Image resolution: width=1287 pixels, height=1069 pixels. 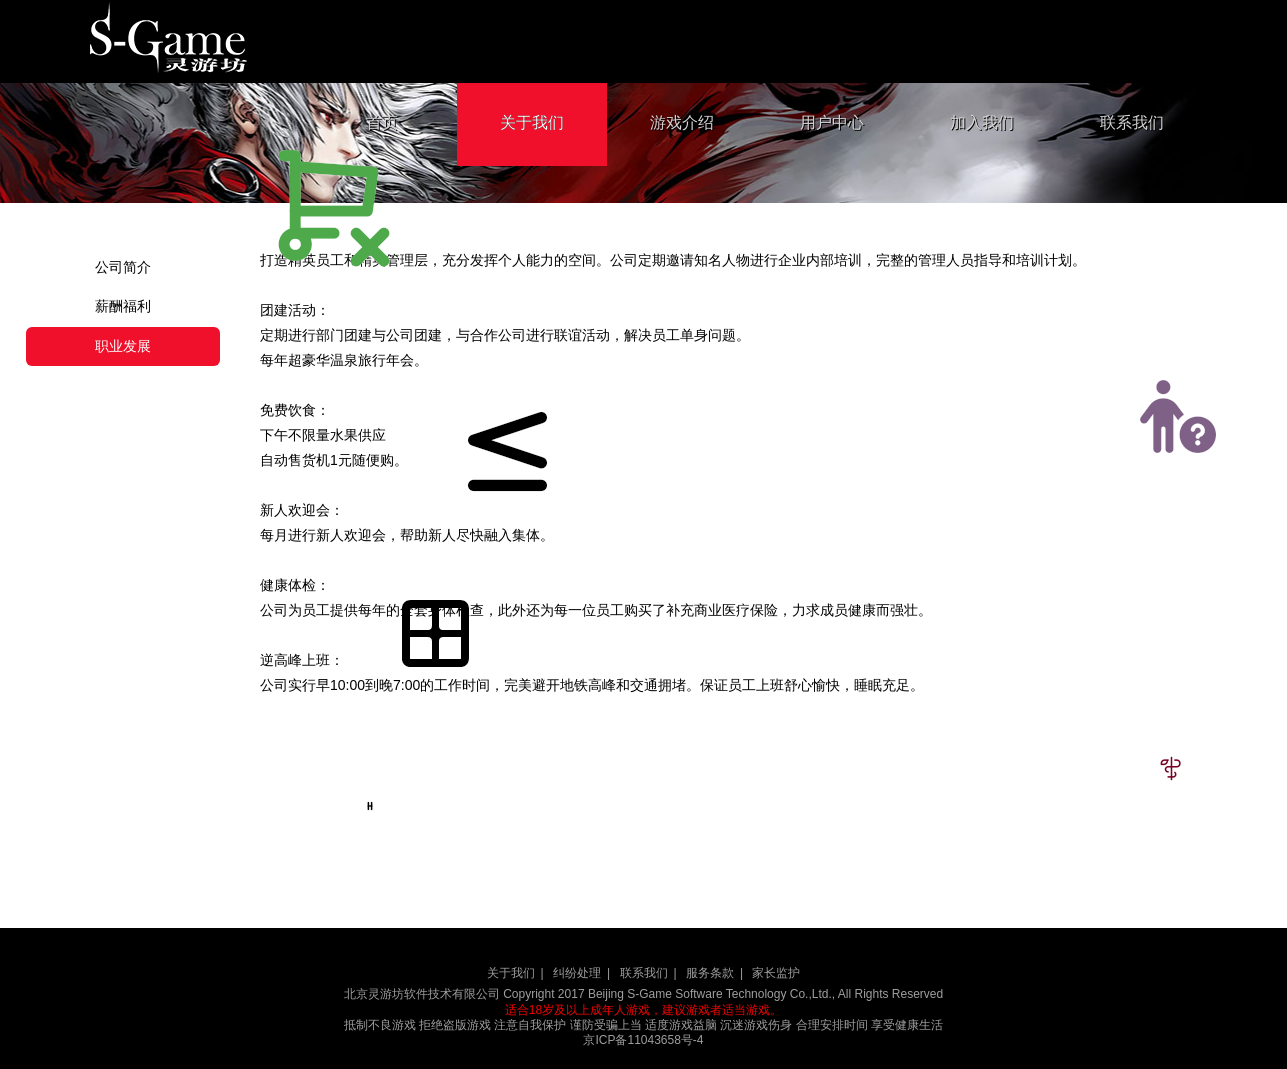 I want to click on apply borders to all cells in a table or grid, so click(x=435, y=633).